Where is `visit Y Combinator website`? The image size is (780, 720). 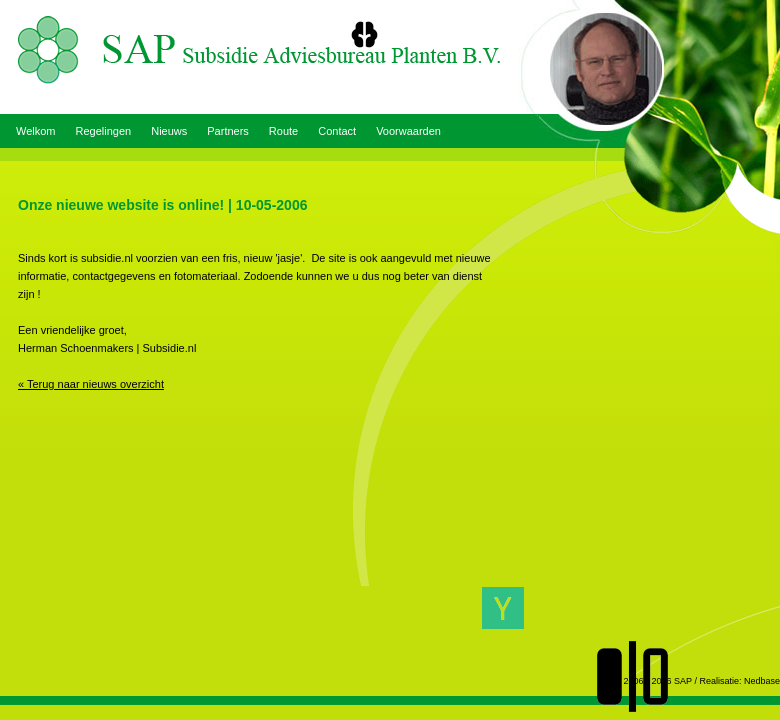 visit Y Combinator website is located at coordinates (503, 608).